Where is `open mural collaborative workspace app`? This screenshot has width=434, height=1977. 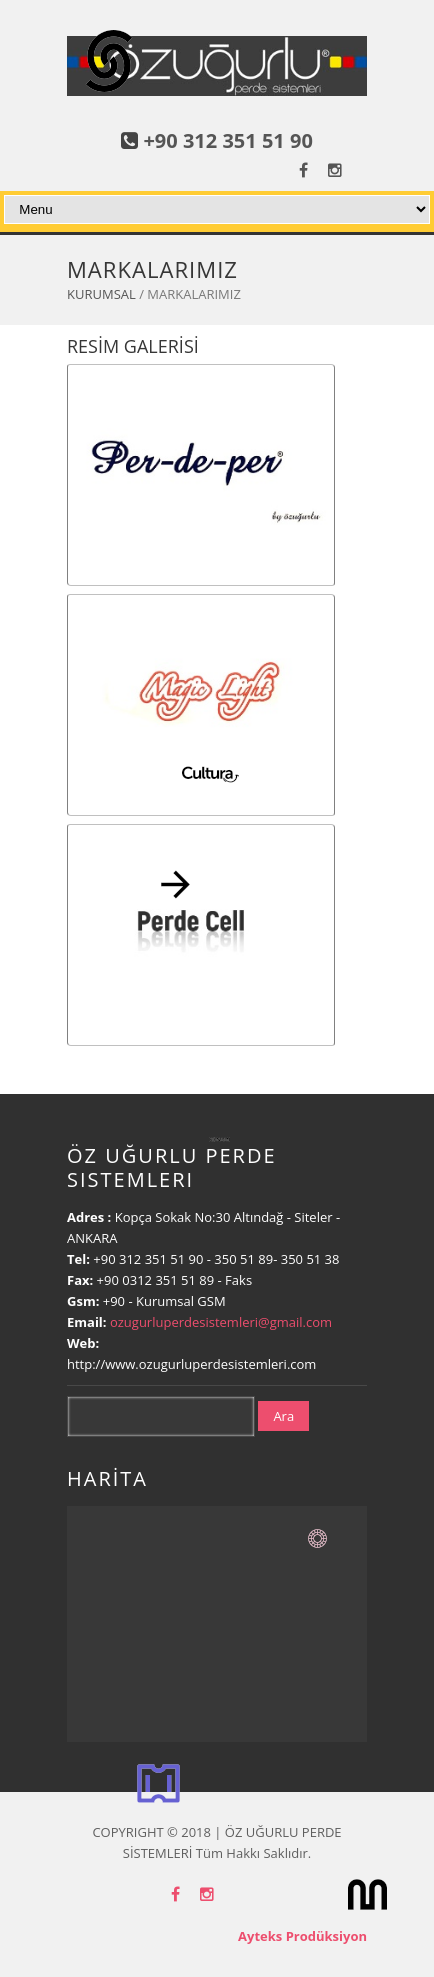 open mural collaborative workspace app is located at coordinates (367, 1894).